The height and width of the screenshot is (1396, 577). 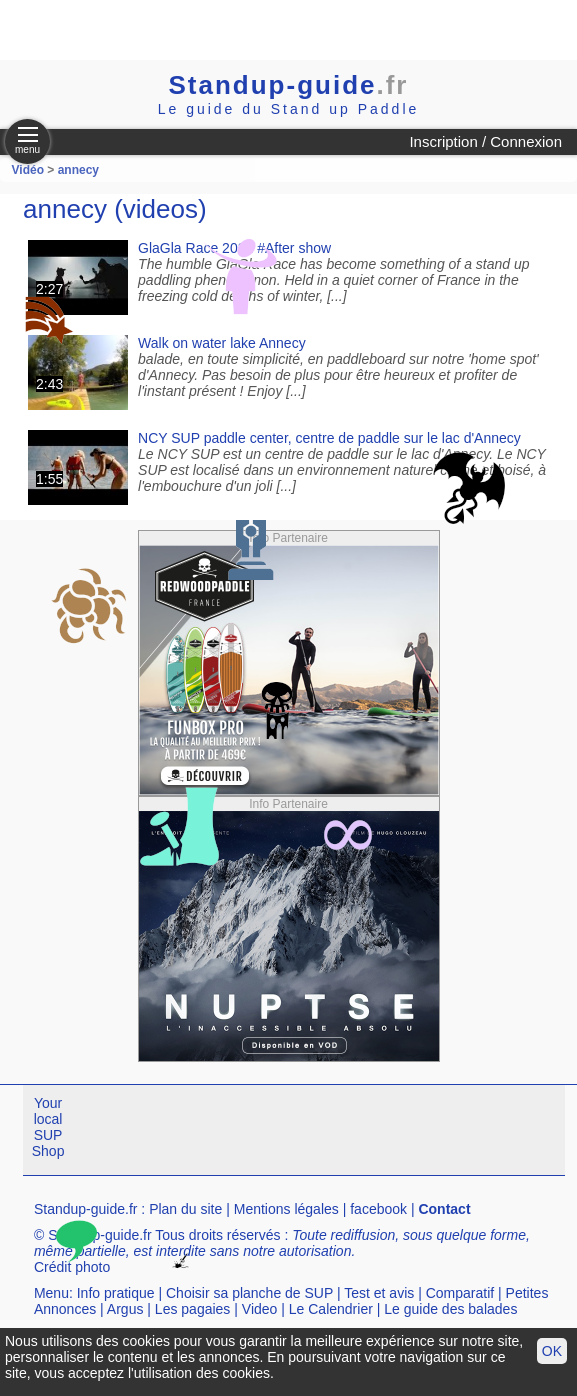 What do you see at coordinates (179, 827) in the screenshot?
I see `indicates a foot injury or wound status` at bounding box center [179, 827].